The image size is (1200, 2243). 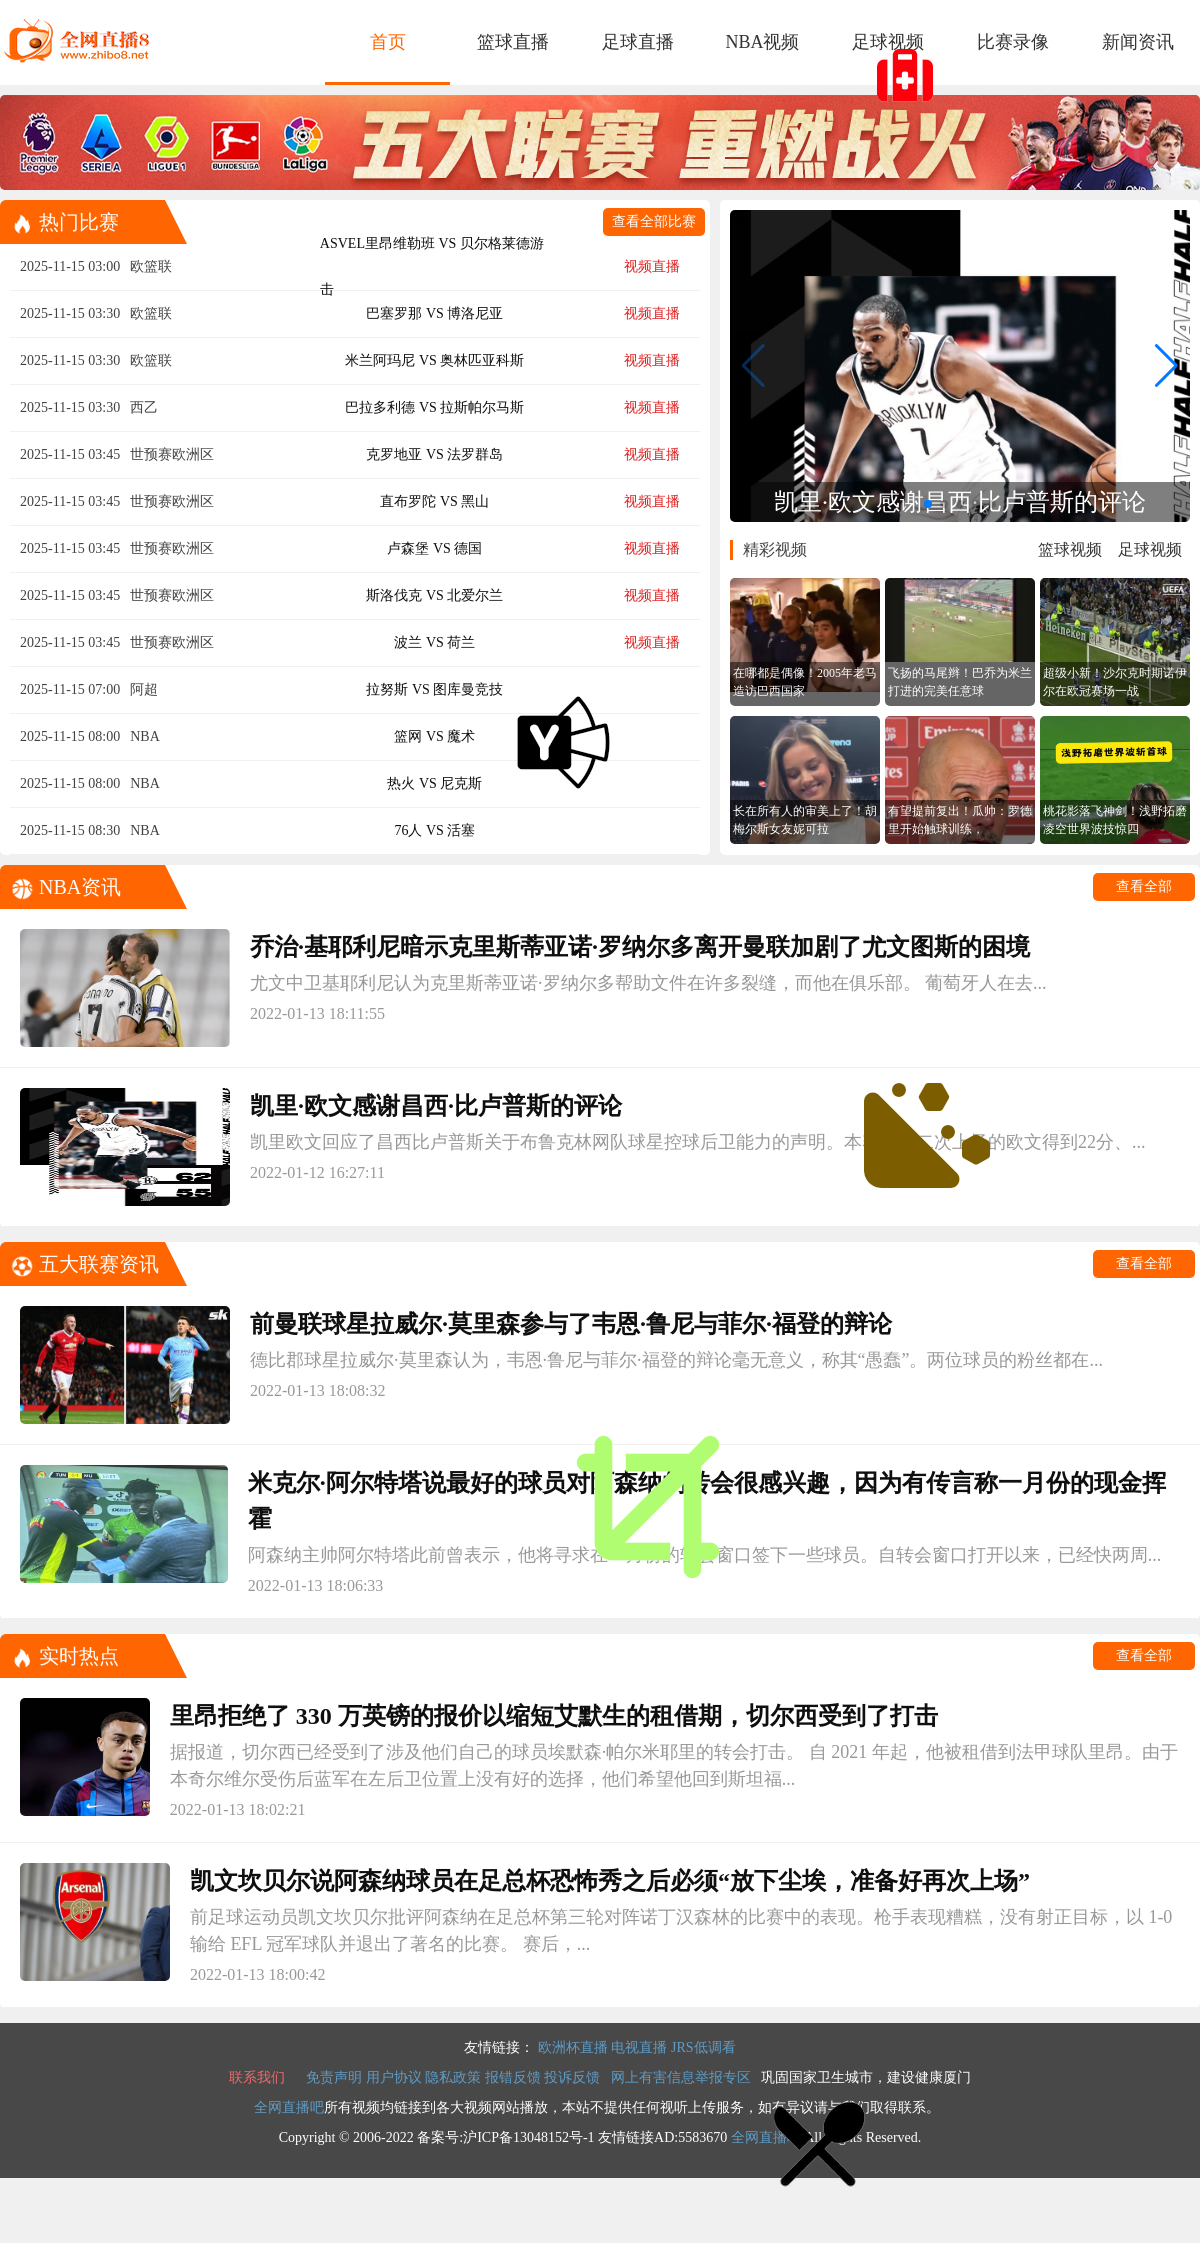 What do you see at coordinates (905, 77) in the screenshot?
I see `access health or medical services` at bounding box center [905, 77].